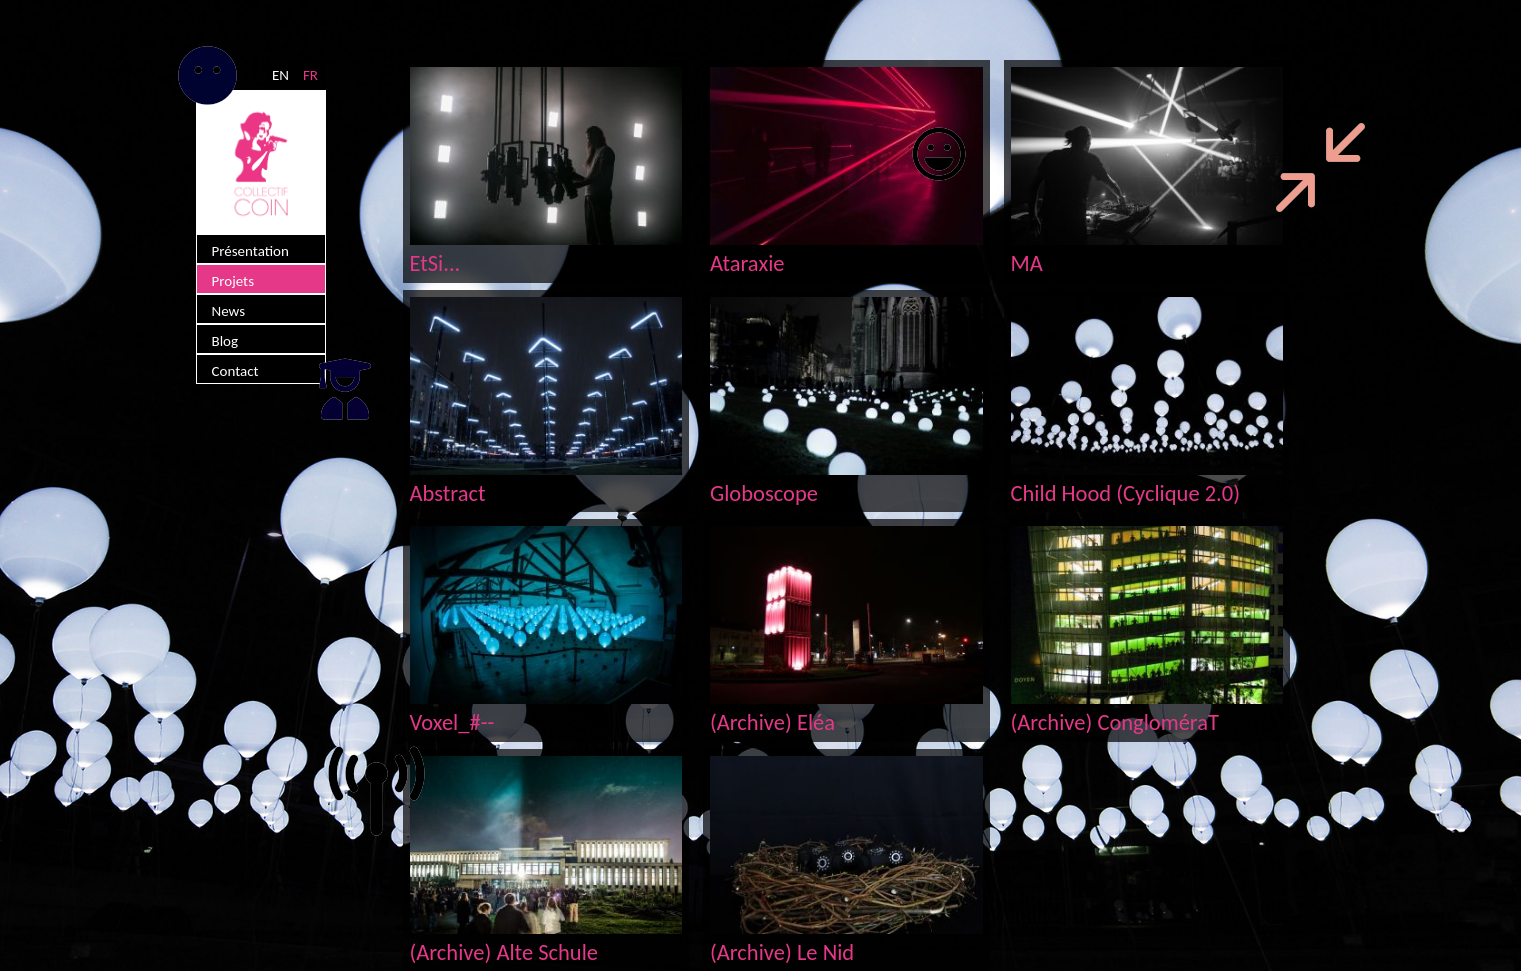 This screenshot has height=971, width=1521. What do you see at coordinates (207, 75) in the screenshot?
I see `indicates neutral or no feedback given` at bounding box center [207, 75].